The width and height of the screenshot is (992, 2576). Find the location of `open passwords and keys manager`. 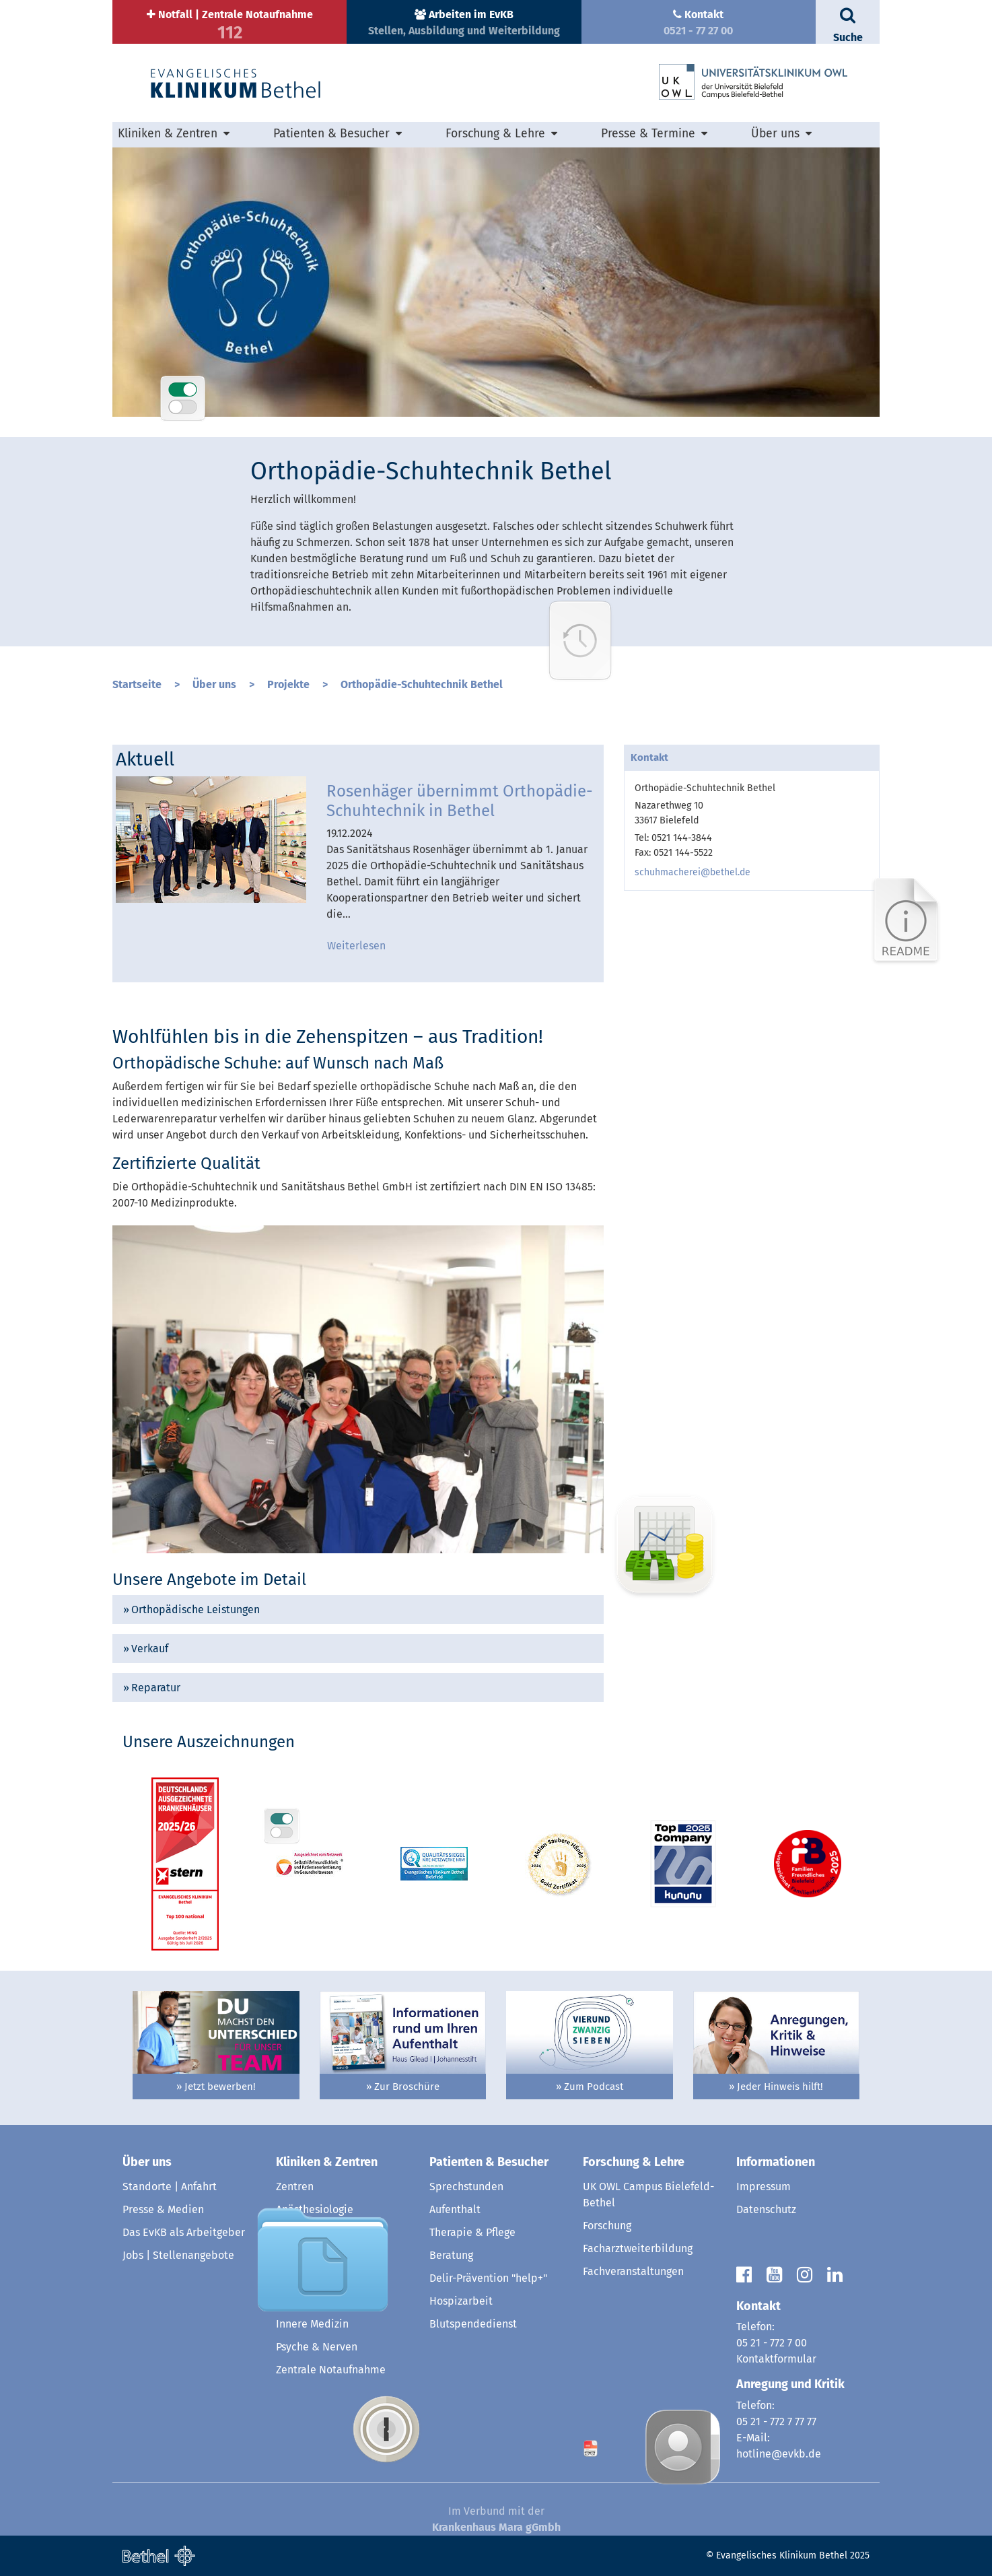

open passwords and keys manager is located at coordinates (386, 2429).